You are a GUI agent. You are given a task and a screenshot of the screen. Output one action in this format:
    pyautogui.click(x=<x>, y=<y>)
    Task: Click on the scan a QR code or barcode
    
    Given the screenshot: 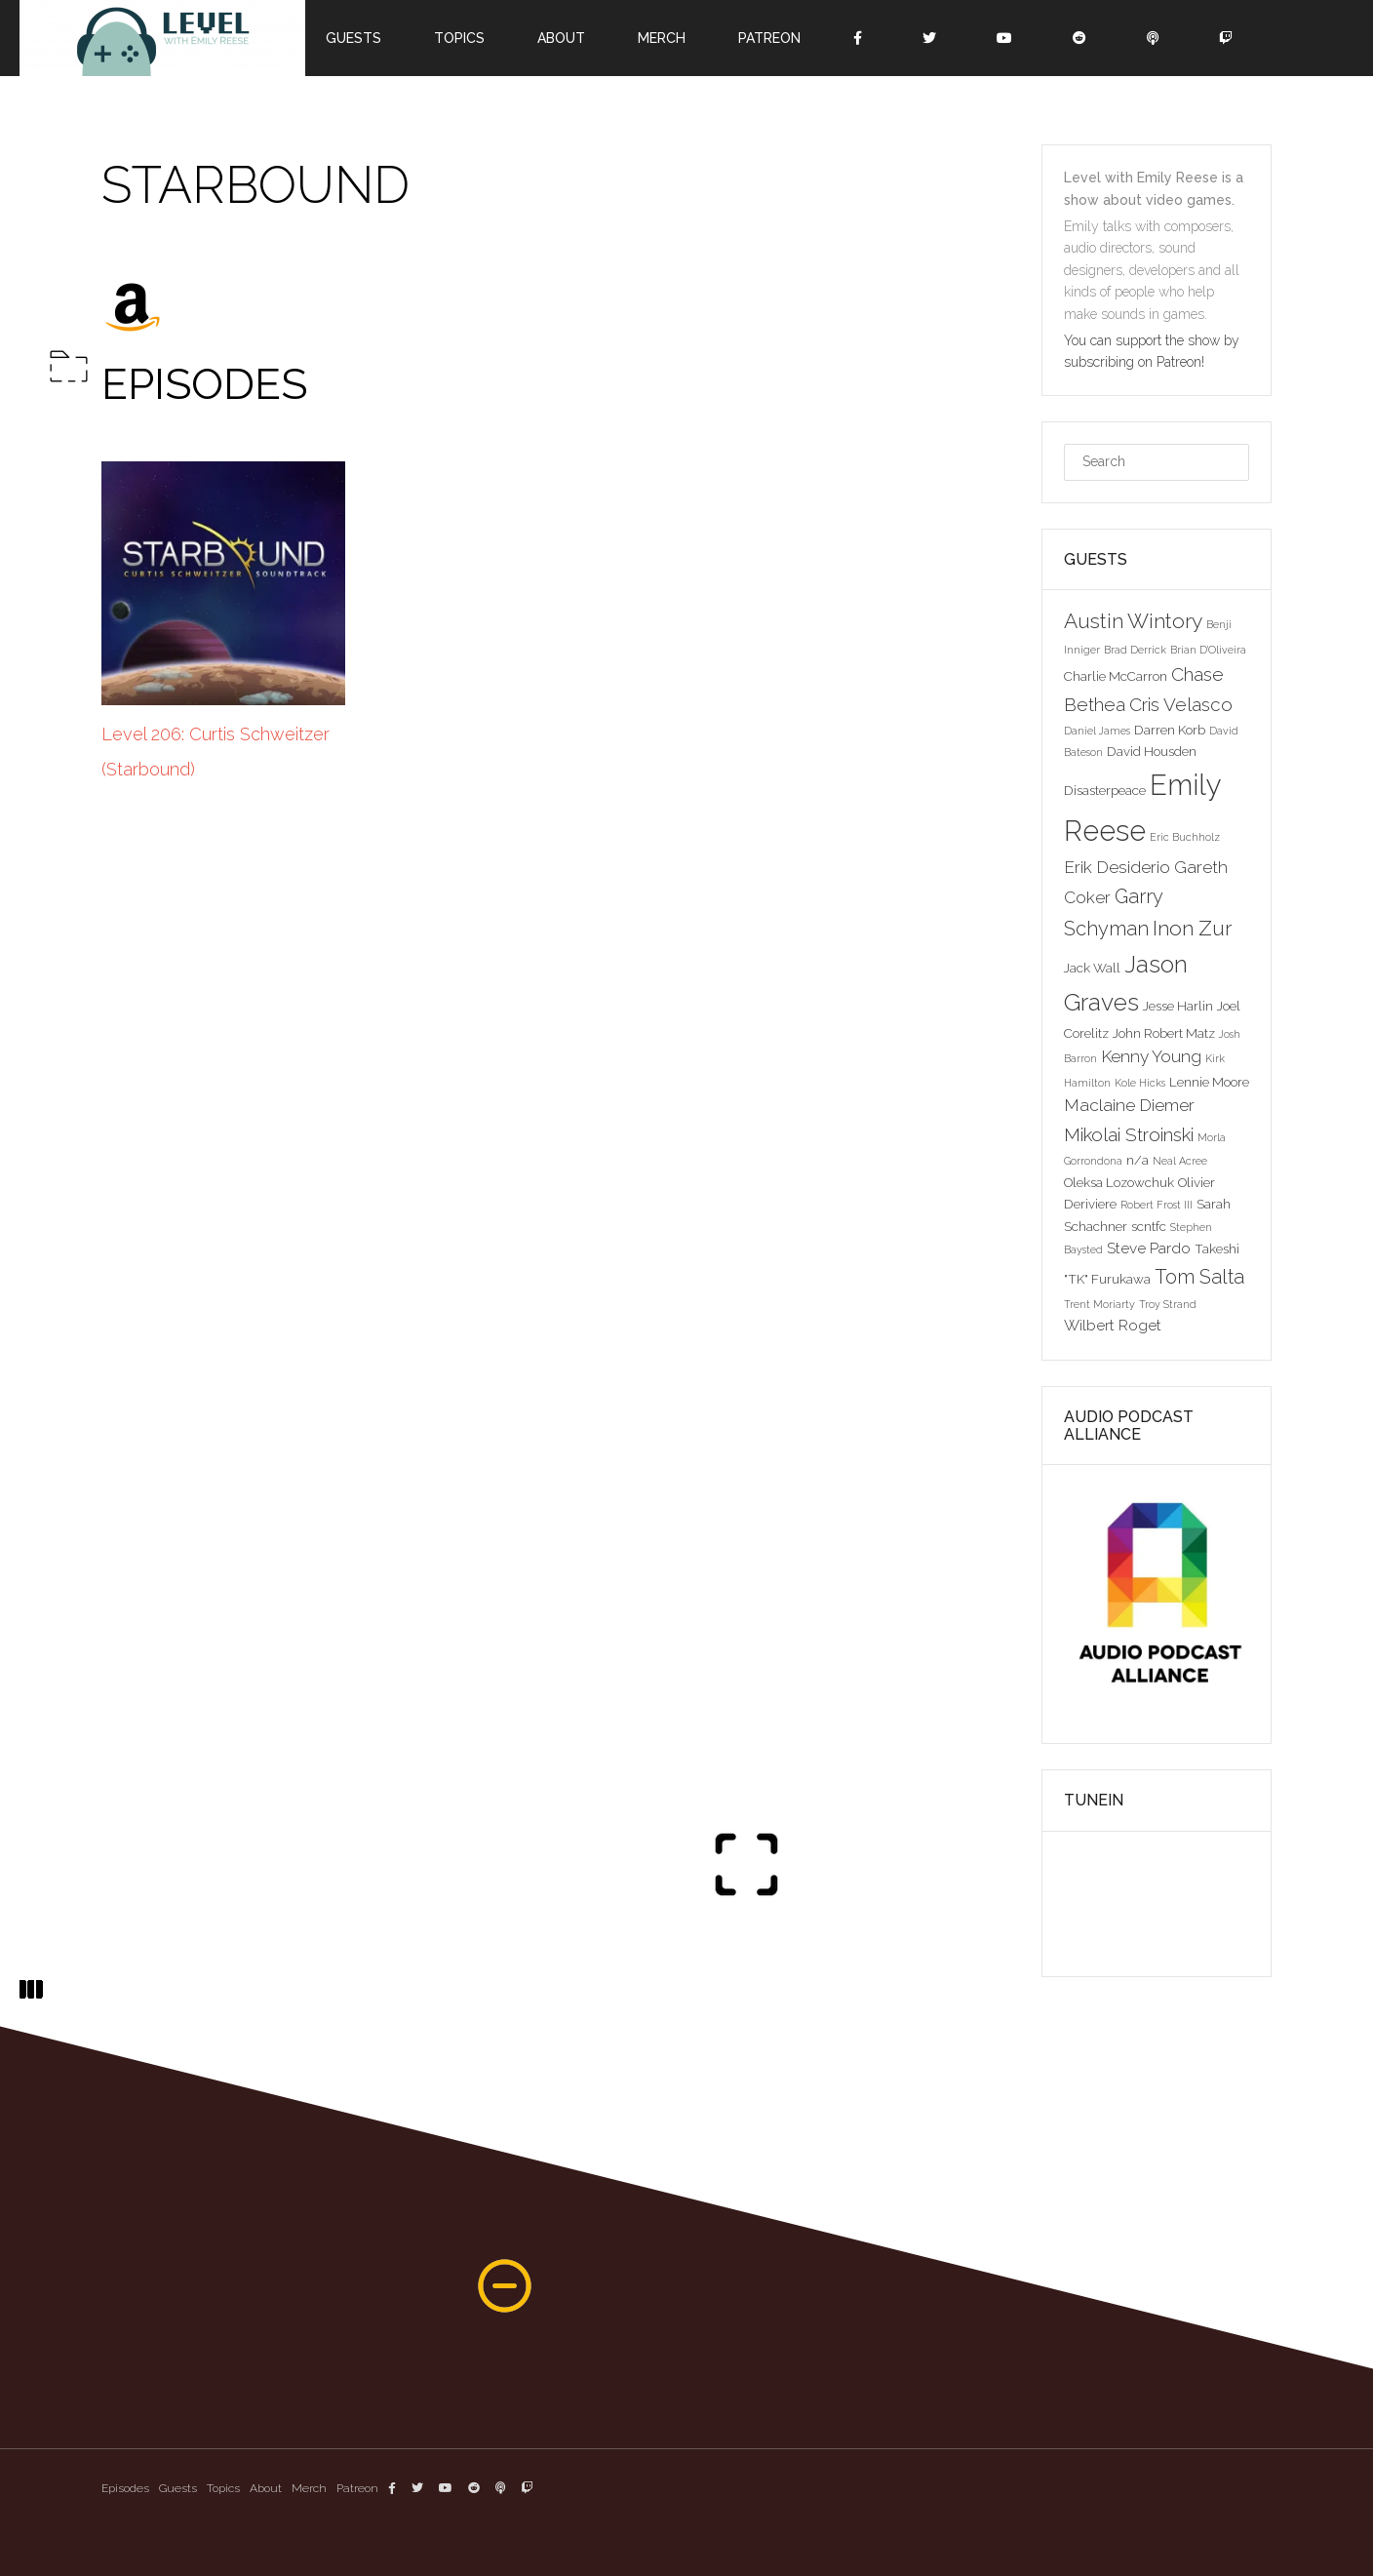 What is the action you would take?
    pyautogui.click(x=746, y=1864)
    